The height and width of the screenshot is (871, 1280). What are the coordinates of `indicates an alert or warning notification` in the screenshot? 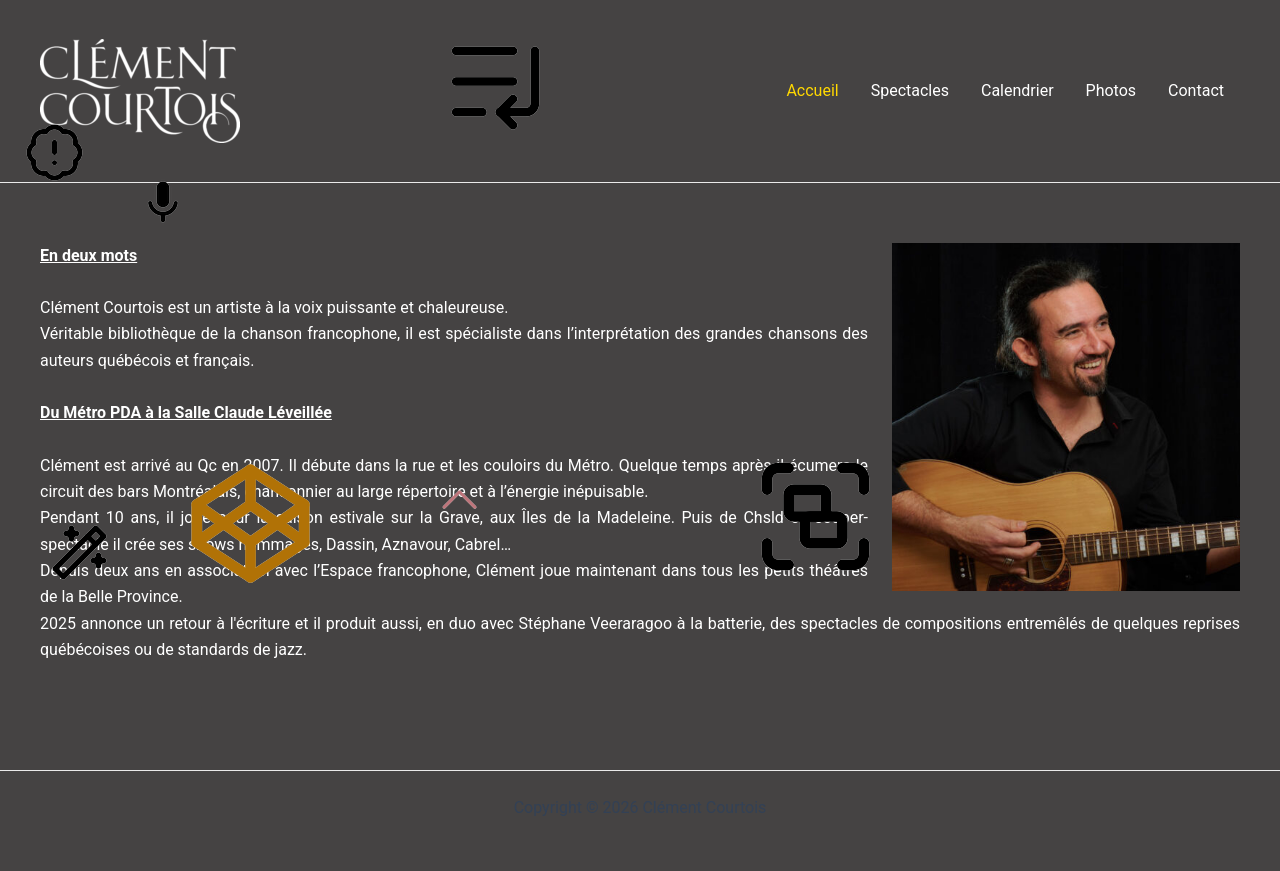 It's located at (54, 152).